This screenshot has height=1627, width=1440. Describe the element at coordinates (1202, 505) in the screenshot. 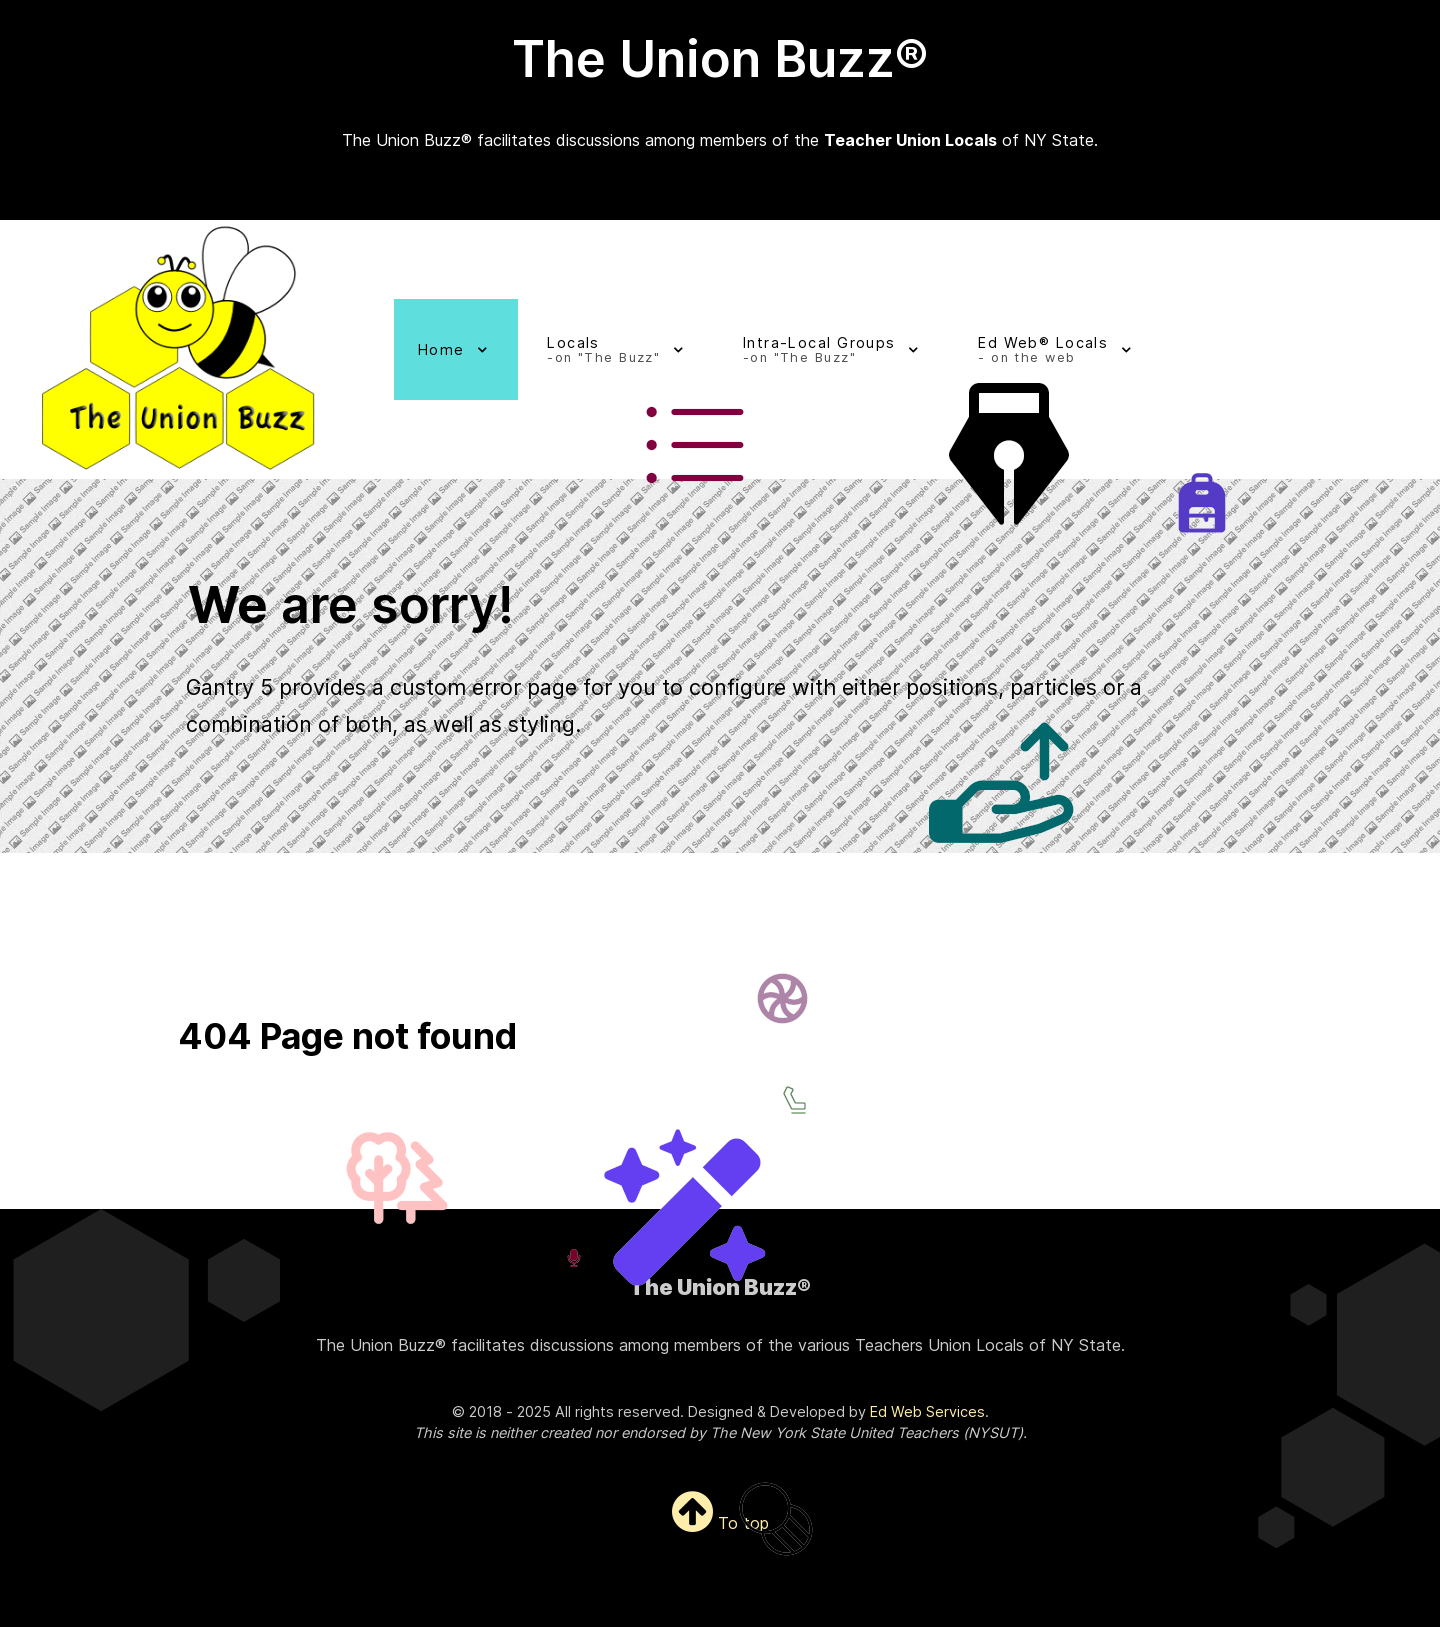

I see `access your inventory or storage` at that location.